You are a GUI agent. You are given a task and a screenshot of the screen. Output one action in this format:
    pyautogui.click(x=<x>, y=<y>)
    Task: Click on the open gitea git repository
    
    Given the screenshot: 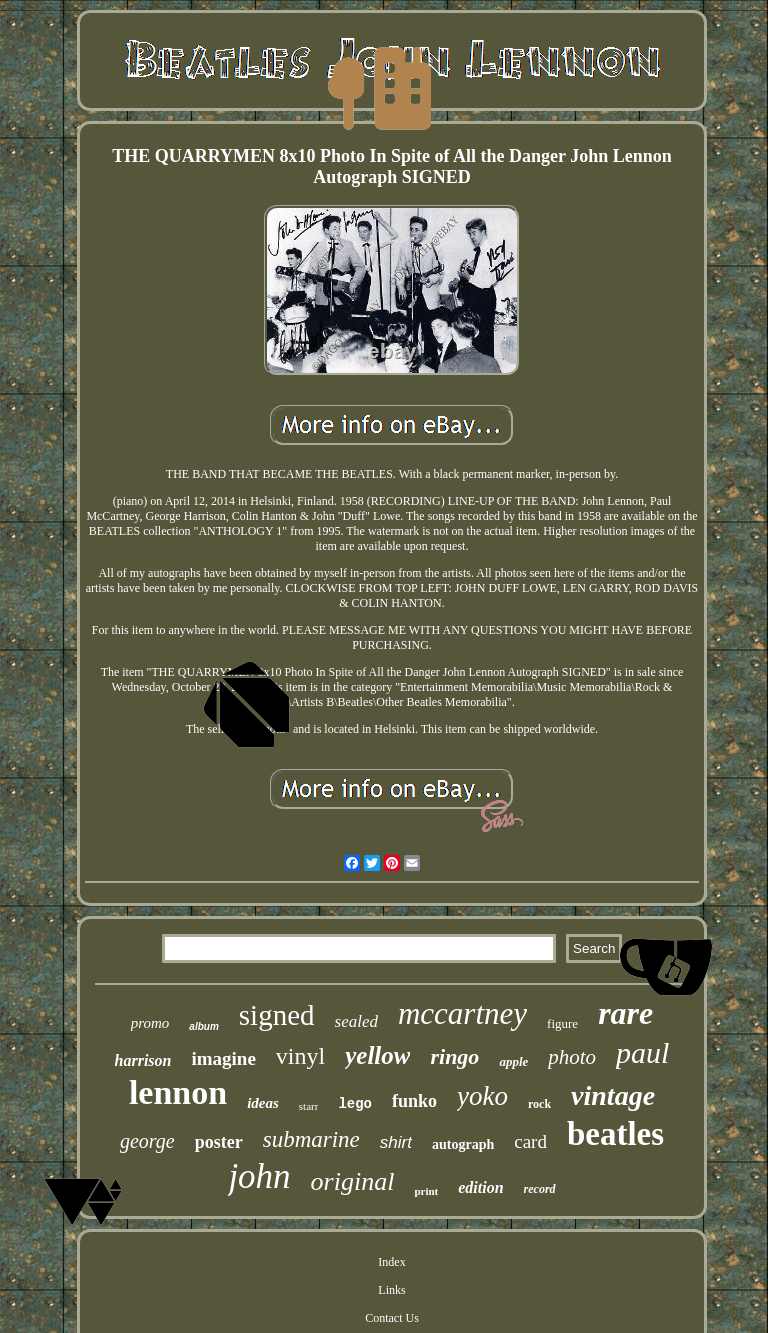 What is the action you would take?
    pyautogui.click(x=666, y=967)
    